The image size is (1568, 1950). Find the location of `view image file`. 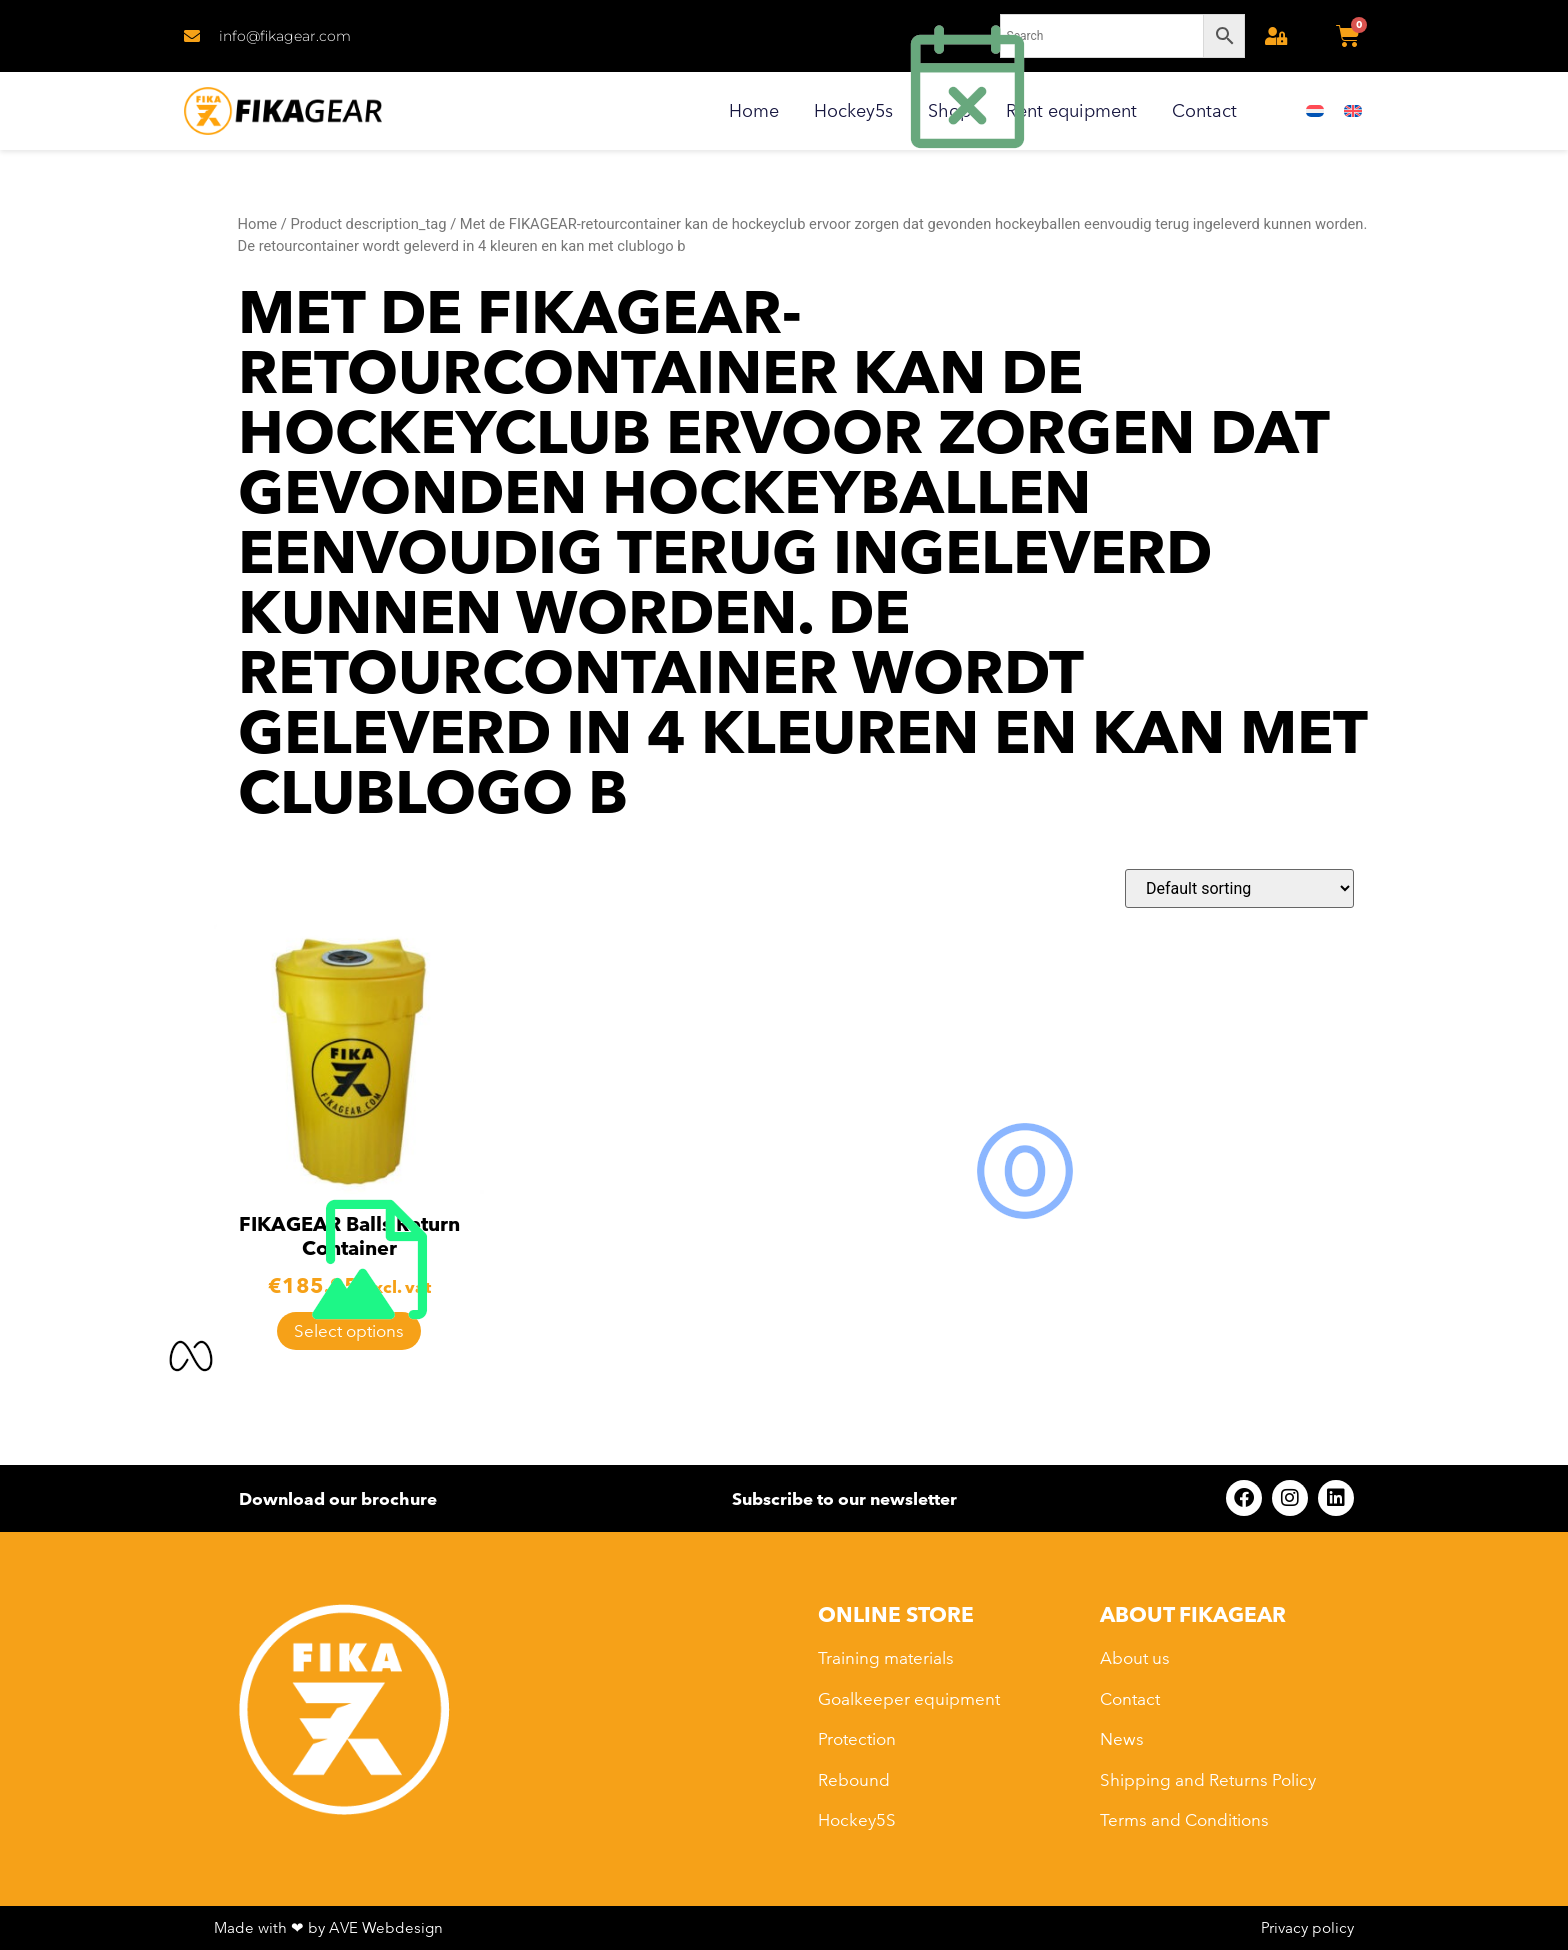

view image file is located at coordinates (376, 1259).